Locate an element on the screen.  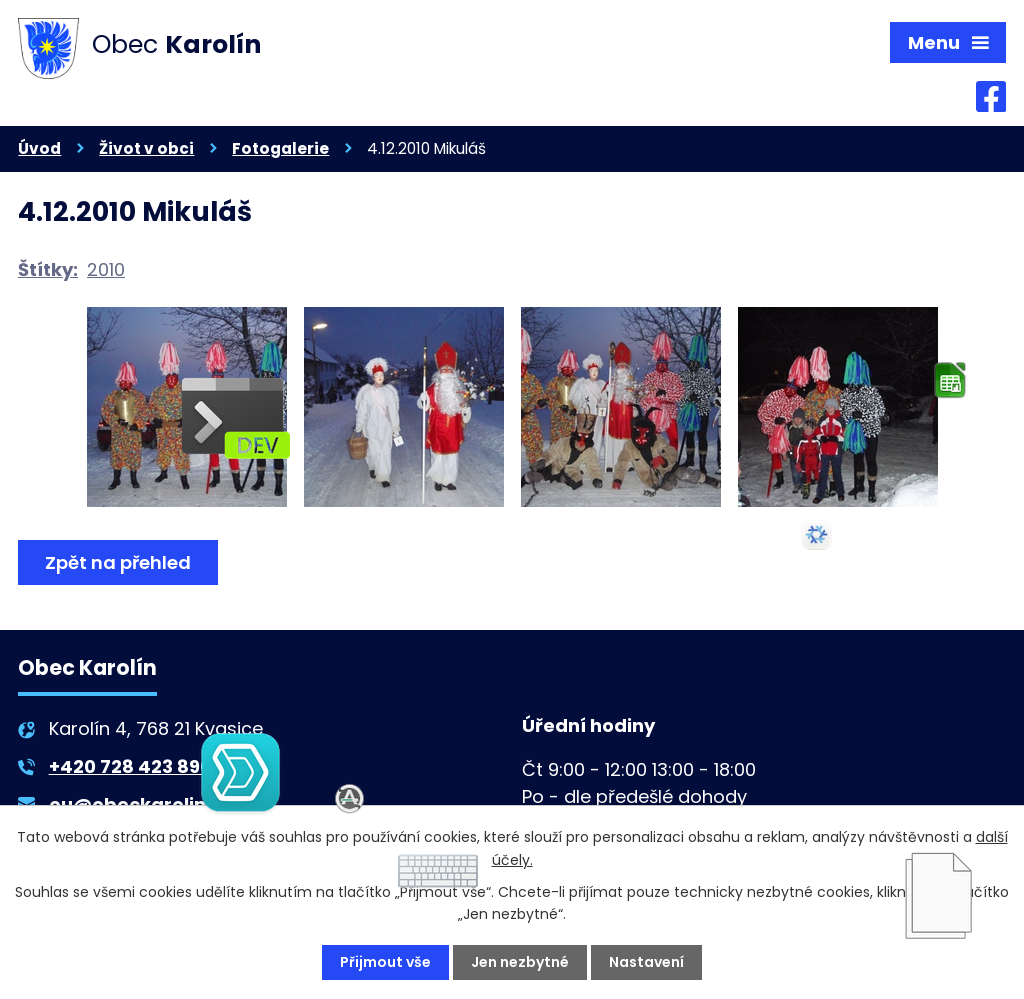
open synology drive cloud storage app is located at coordinates (240, 772).